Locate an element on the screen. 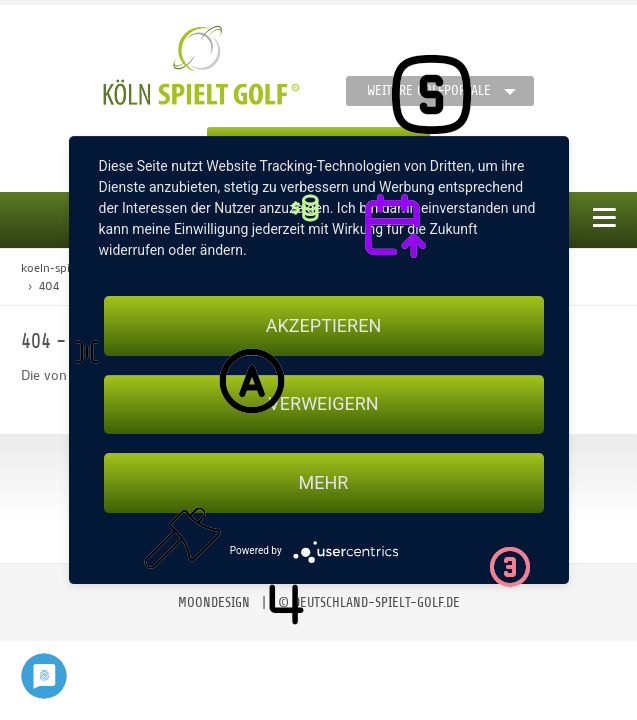 The width and height of the screenshot is (637, 720). step 3 in a multi-step process is located at coordinates (510, 567).